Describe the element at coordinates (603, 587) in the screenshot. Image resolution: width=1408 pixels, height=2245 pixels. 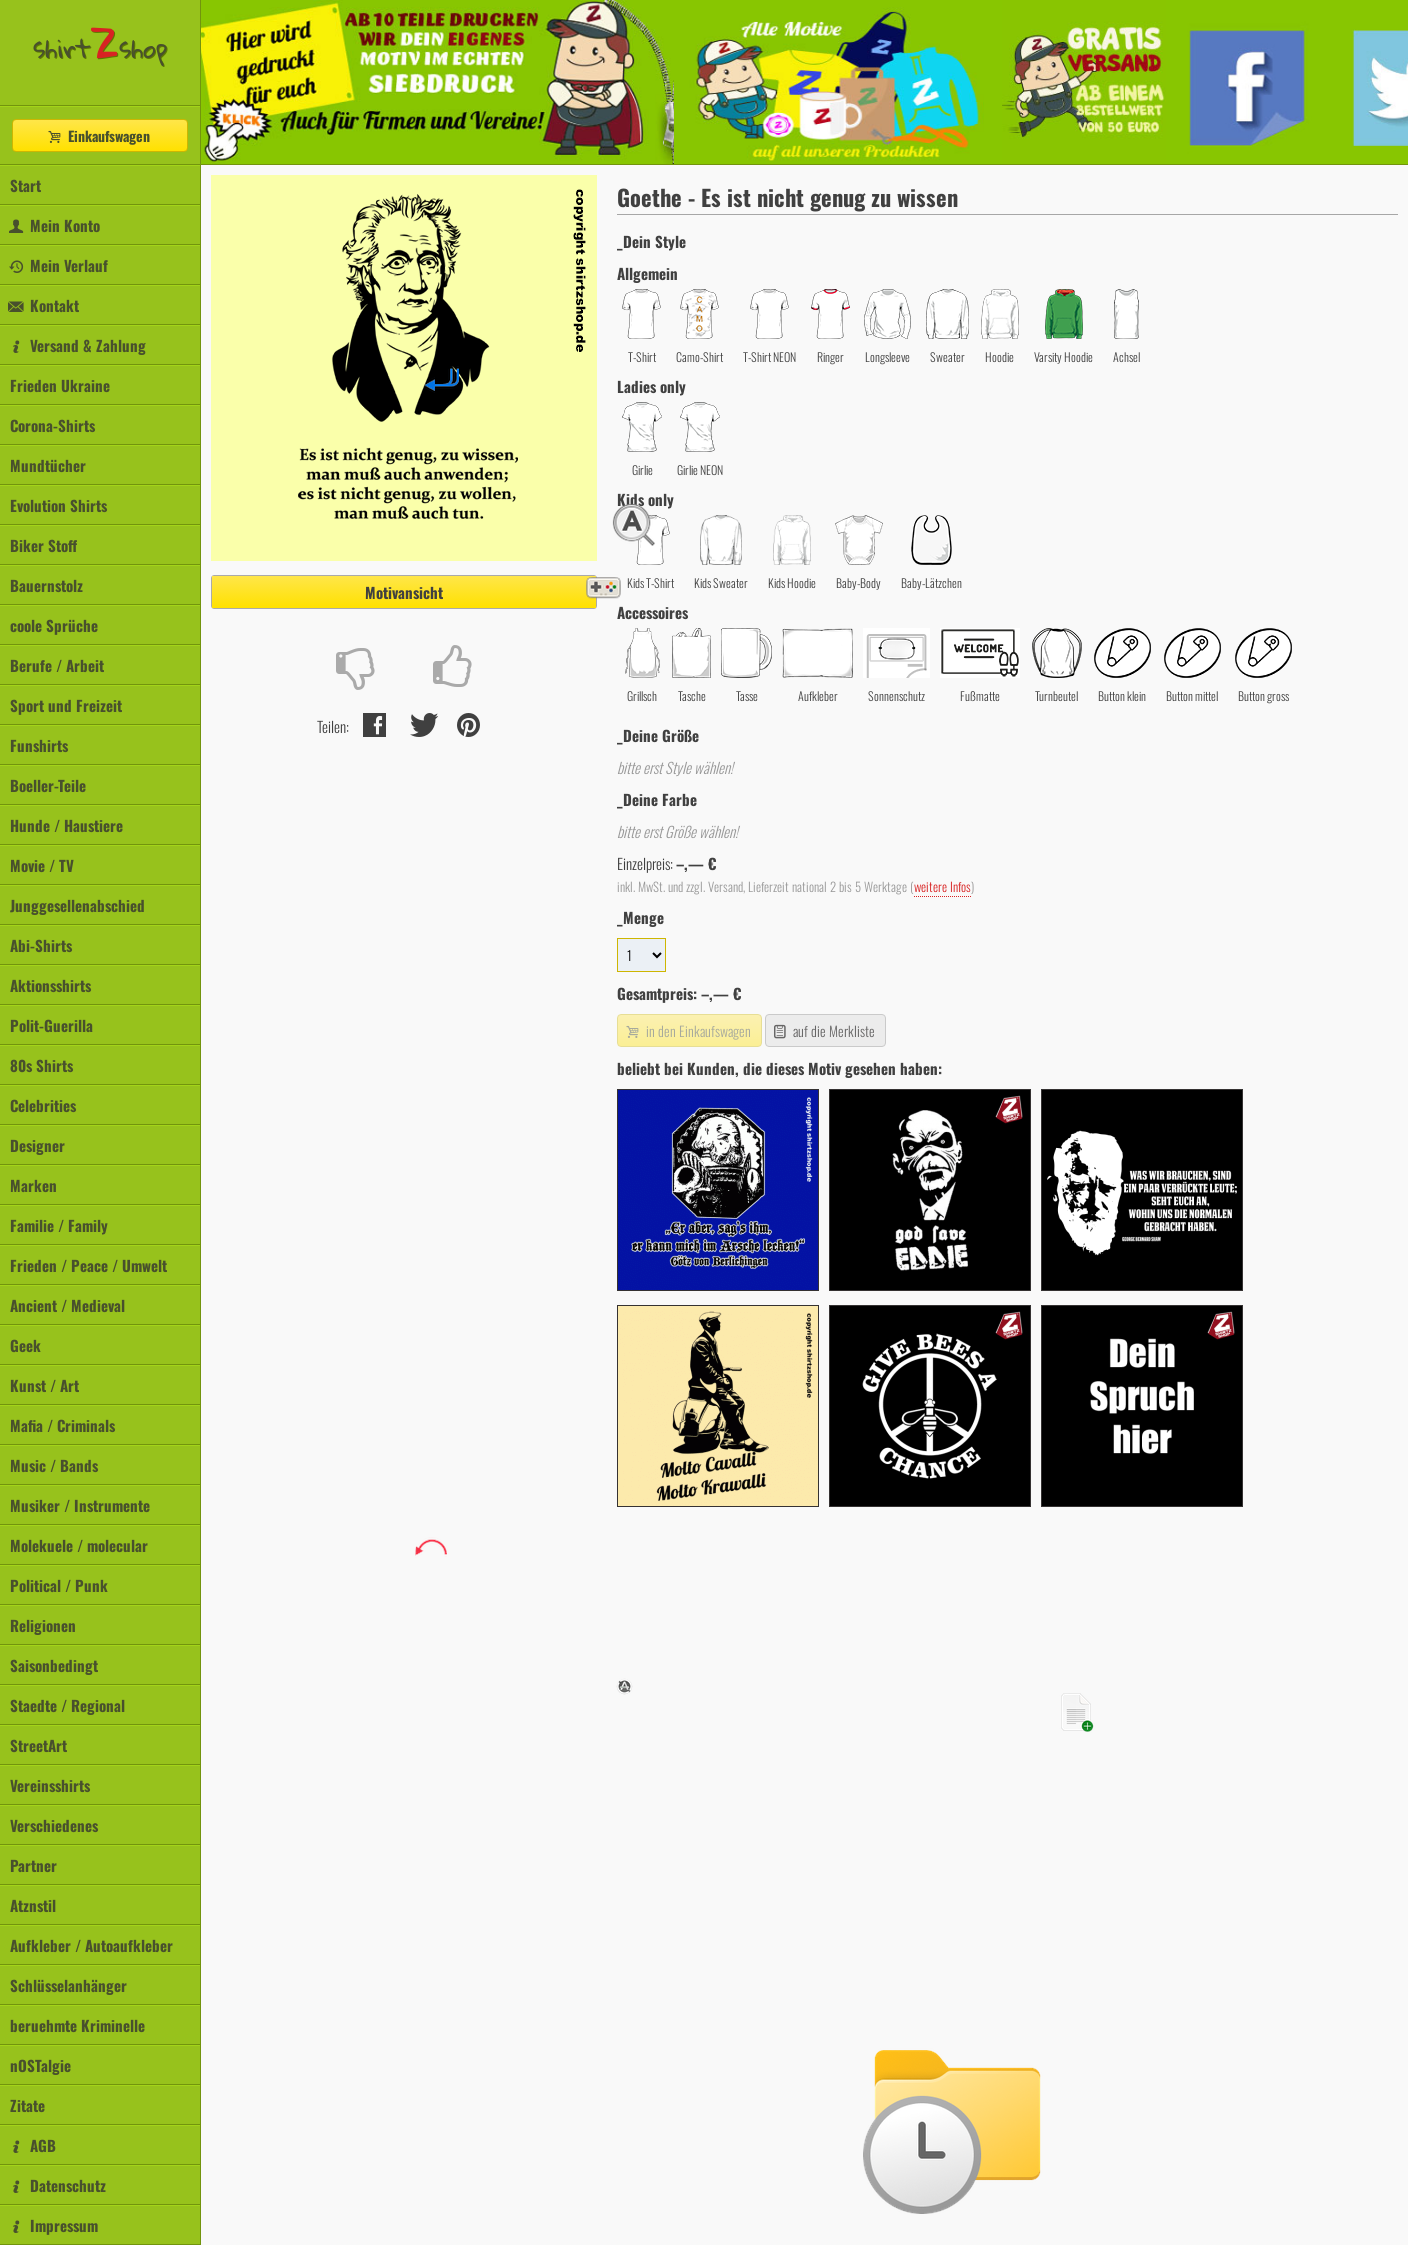
I see `open games or gaming applications` at that location.